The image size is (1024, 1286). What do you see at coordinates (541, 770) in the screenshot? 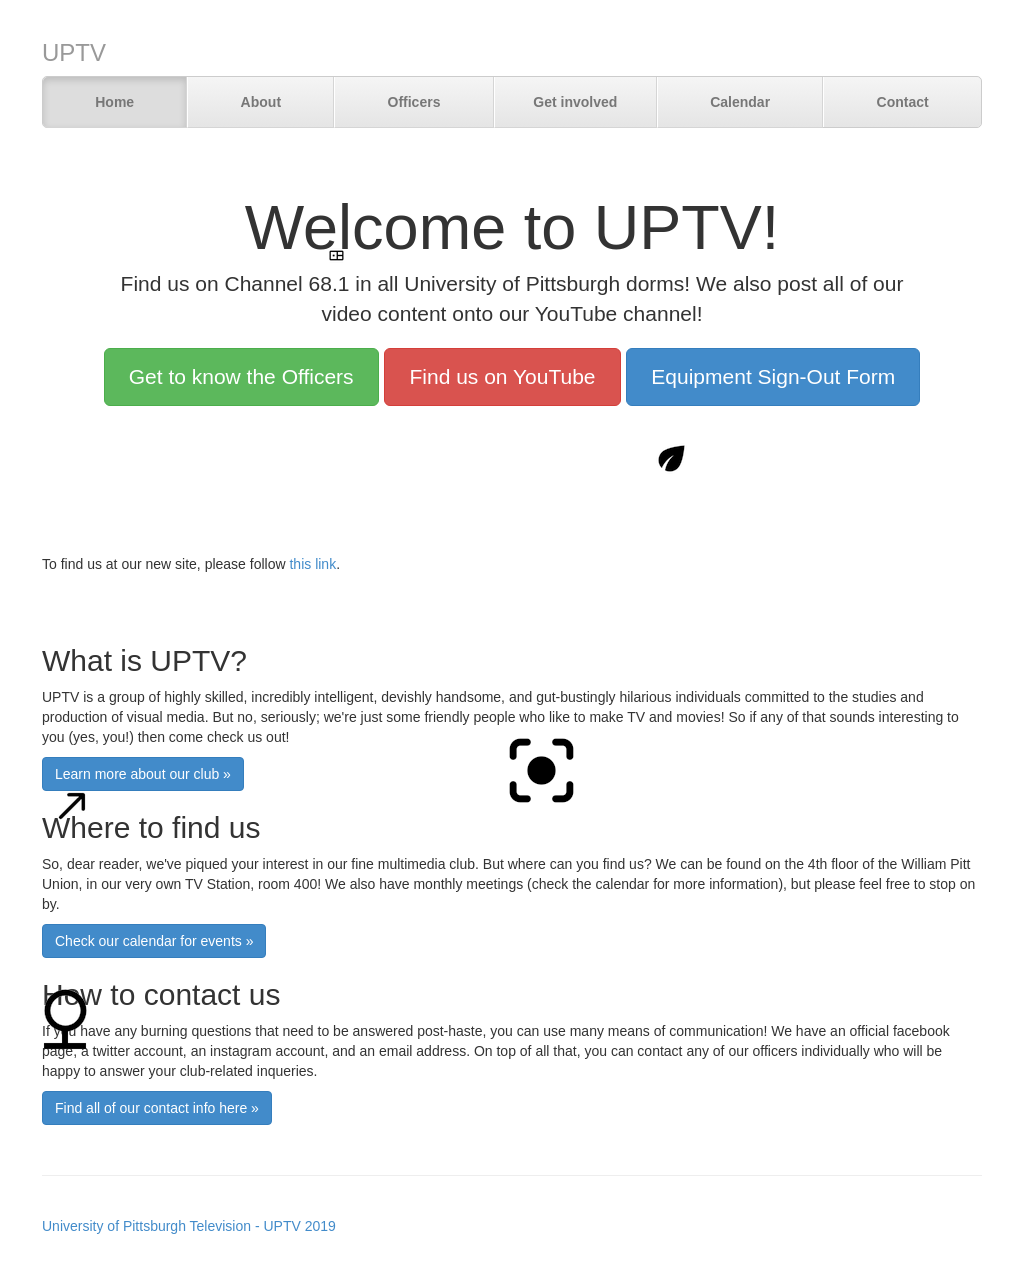
I see `capture a photo or screenshot` at bounding box center [541, 770].